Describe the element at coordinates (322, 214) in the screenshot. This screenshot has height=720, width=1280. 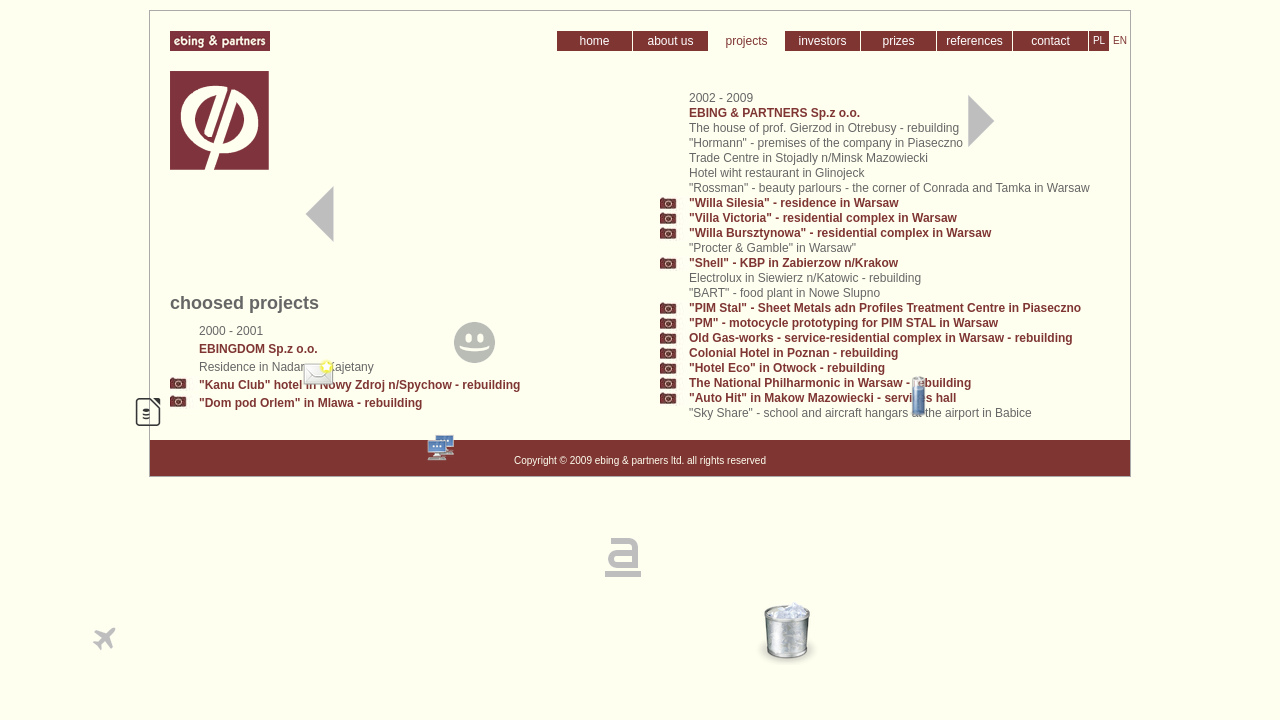
I see `navigate to the previous item or screen` at that location.